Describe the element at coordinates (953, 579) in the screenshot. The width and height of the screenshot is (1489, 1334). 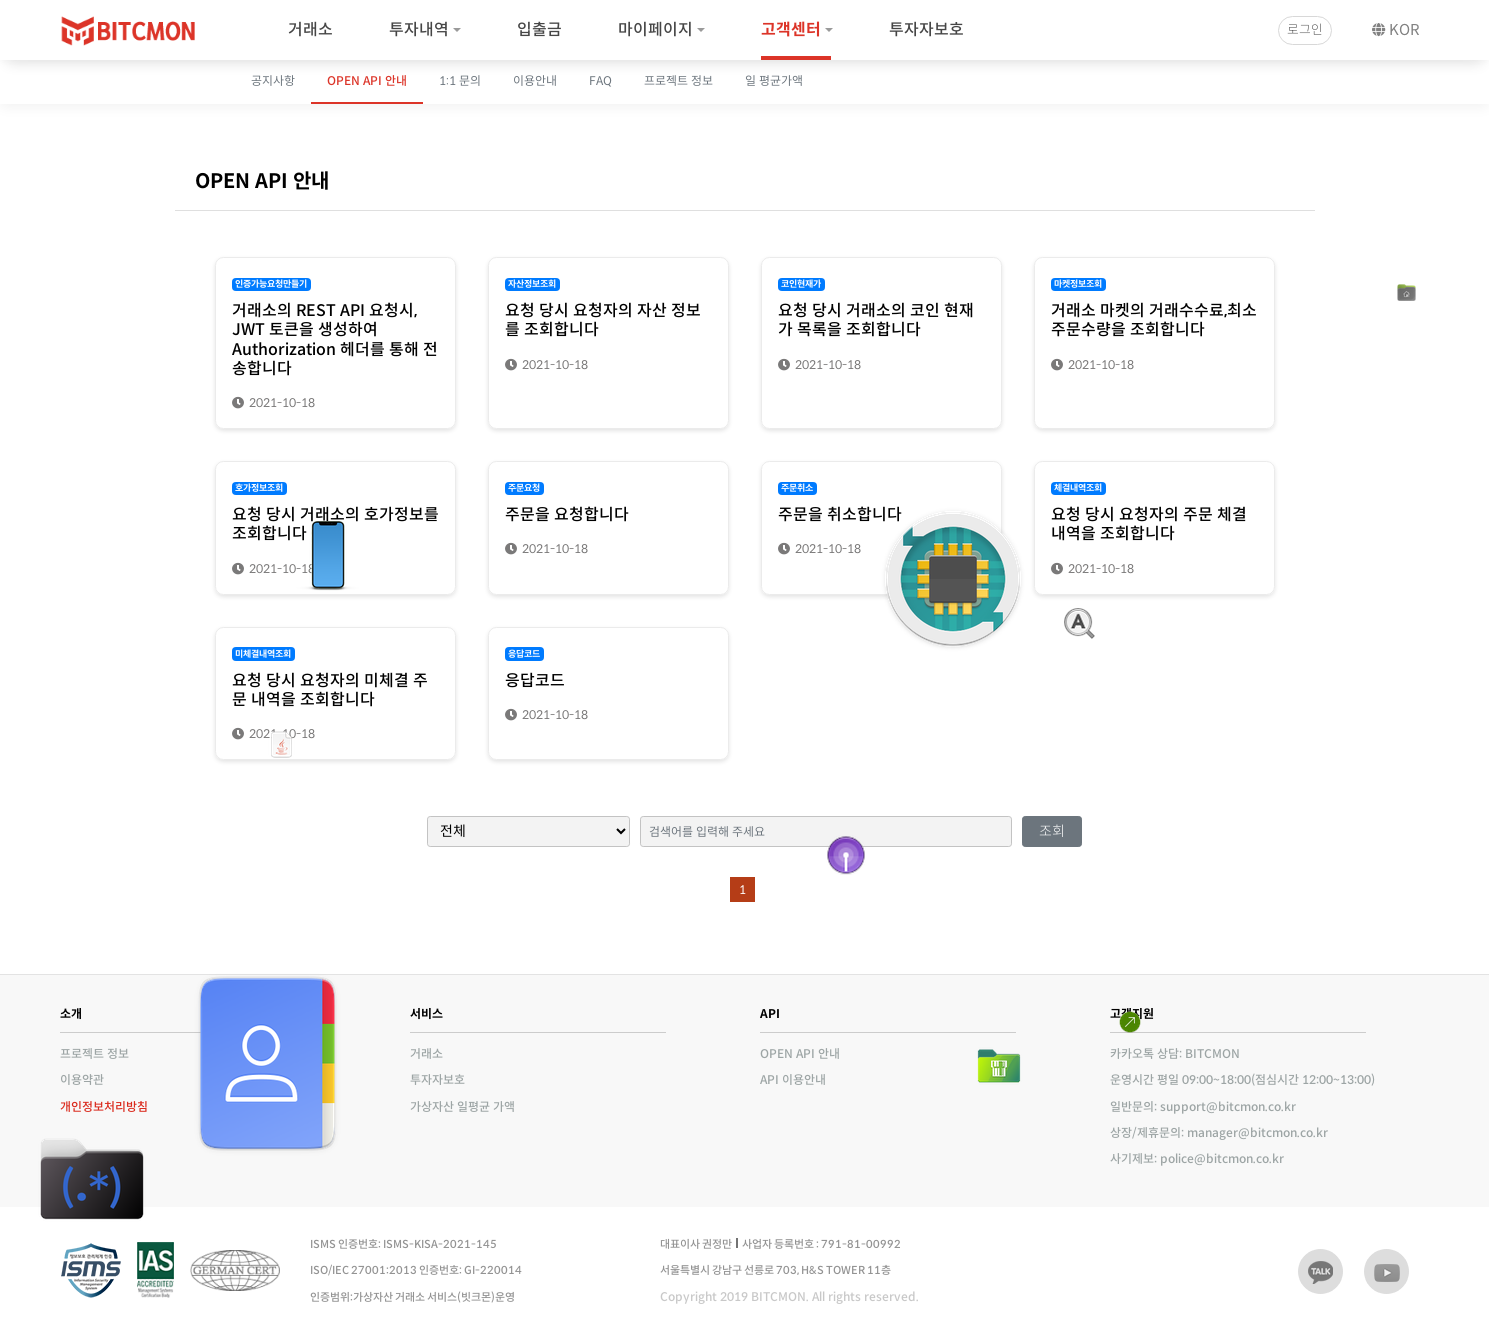
I see `access system driver settings` at that location.